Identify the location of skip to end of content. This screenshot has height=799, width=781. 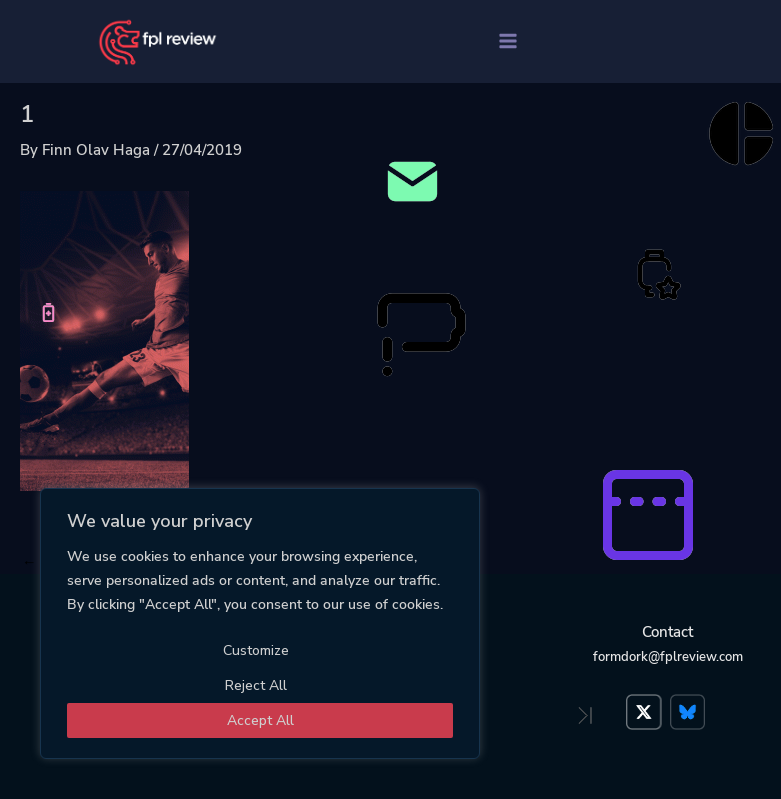
(585, 715).